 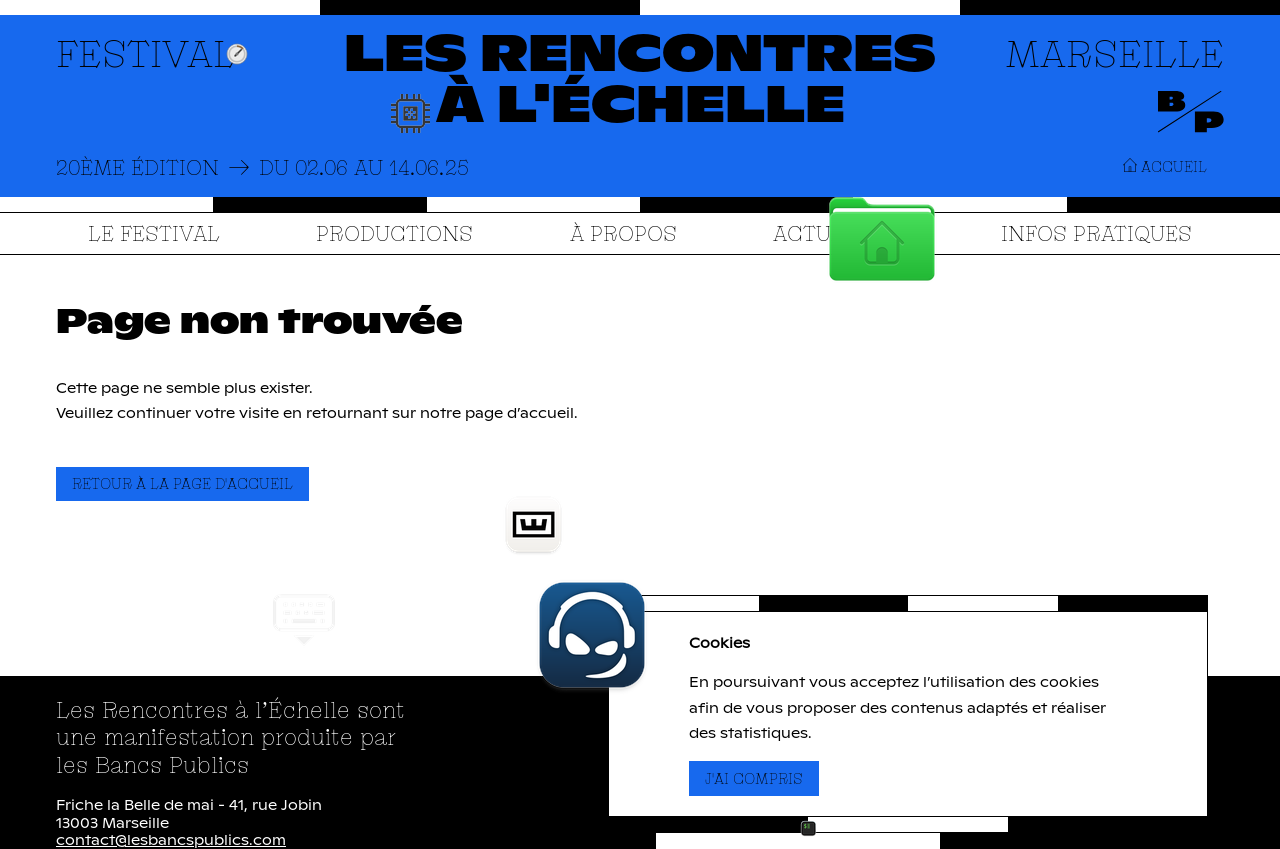 What do you see at coordinates (304, 620) in the screenshot?
I see `hide the virtual keyboard` at bounding box center [304, 620].